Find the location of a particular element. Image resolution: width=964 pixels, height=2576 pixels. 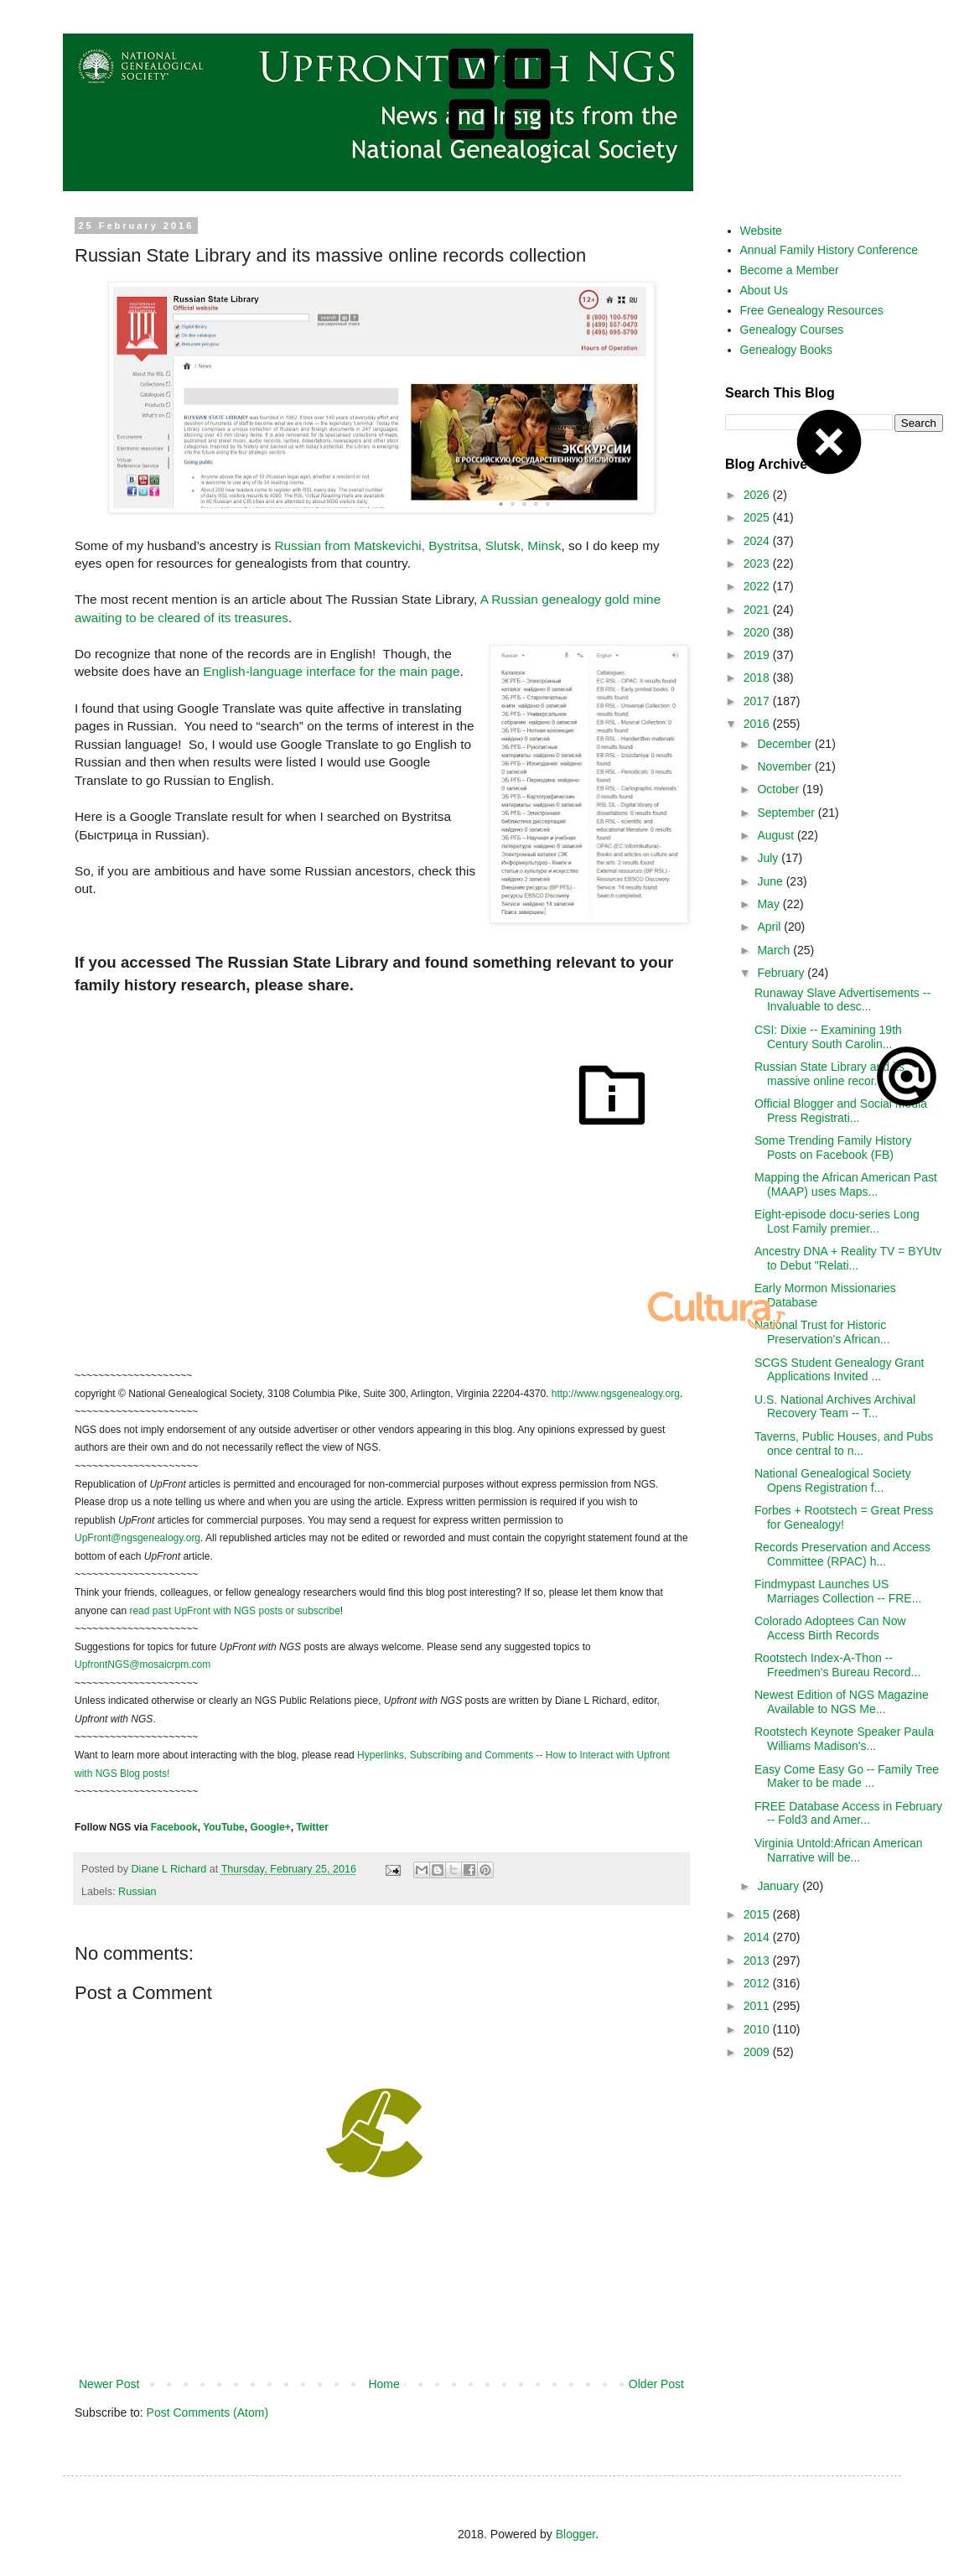

navigate to the Cultura website or app is located at coordinates (717, 1311).